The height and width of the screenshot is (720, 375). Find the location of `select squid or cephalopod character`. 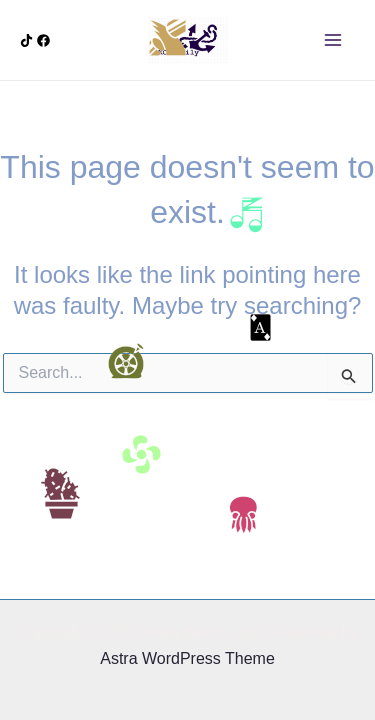

select squid or cephalopod character is located at coordinates (243, 515).